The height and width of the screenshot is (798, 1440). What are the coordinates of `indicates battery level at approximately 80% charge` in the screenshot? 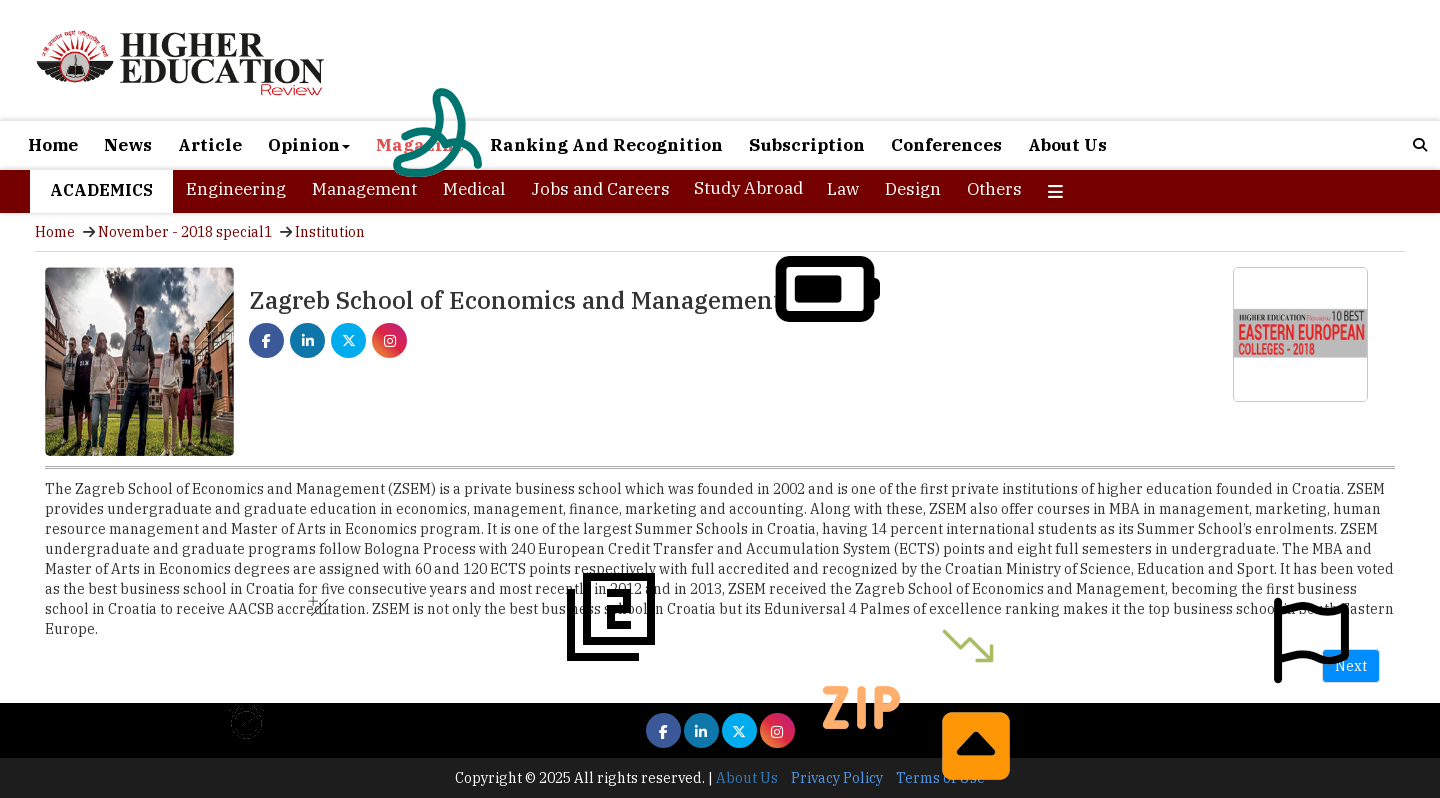 It's located at (825, 289).